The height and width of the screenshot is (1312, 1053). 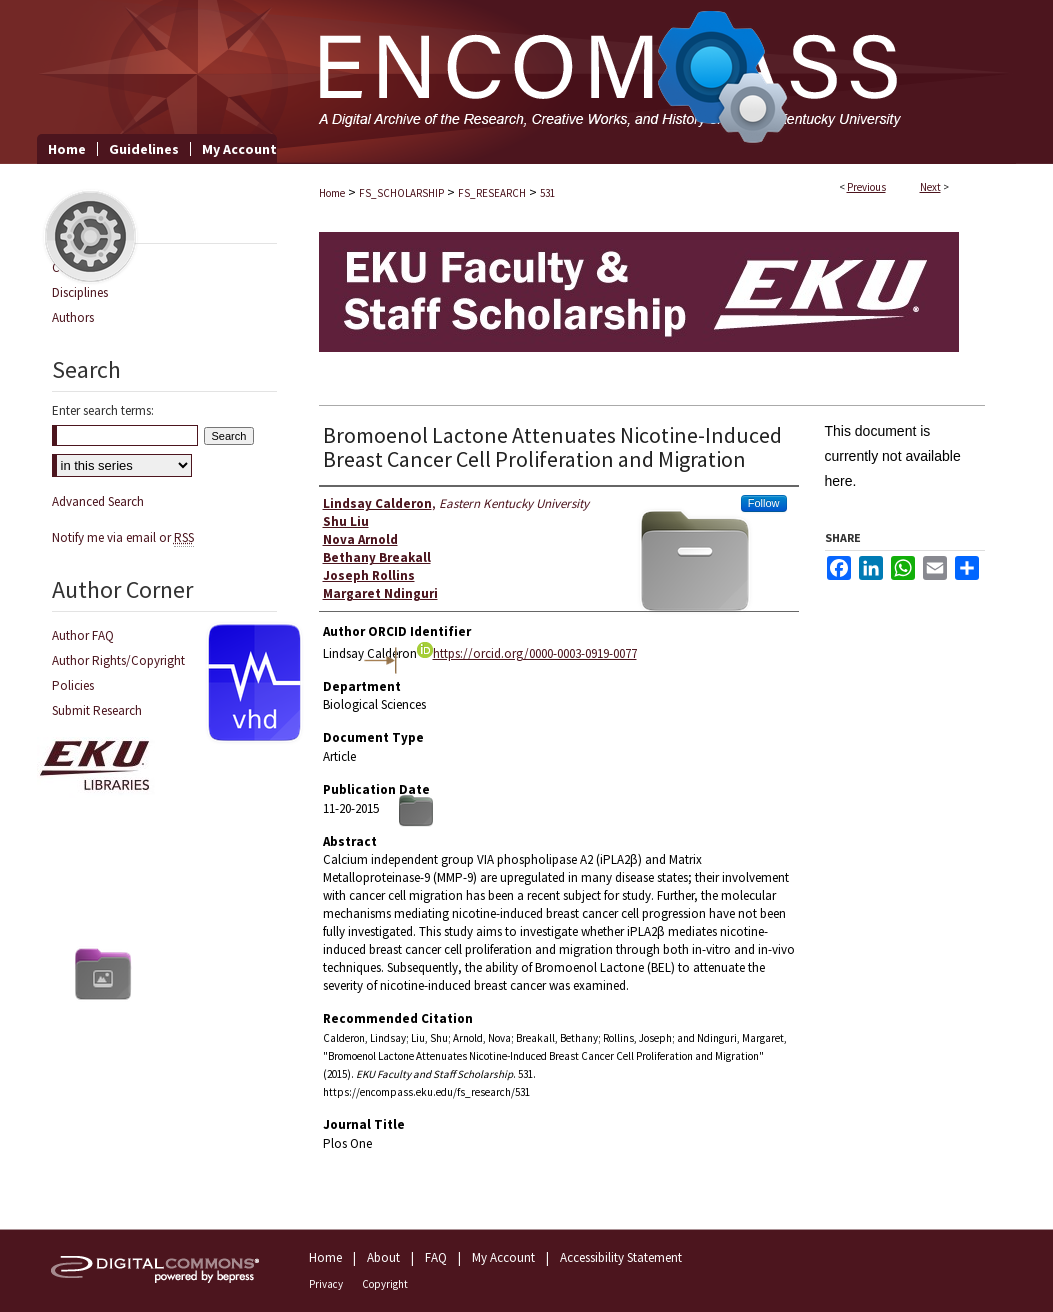 What do you see at coordinates (695, 561) in the screenshot?
I see `open the file manager application` at bounding box center [695, 561].